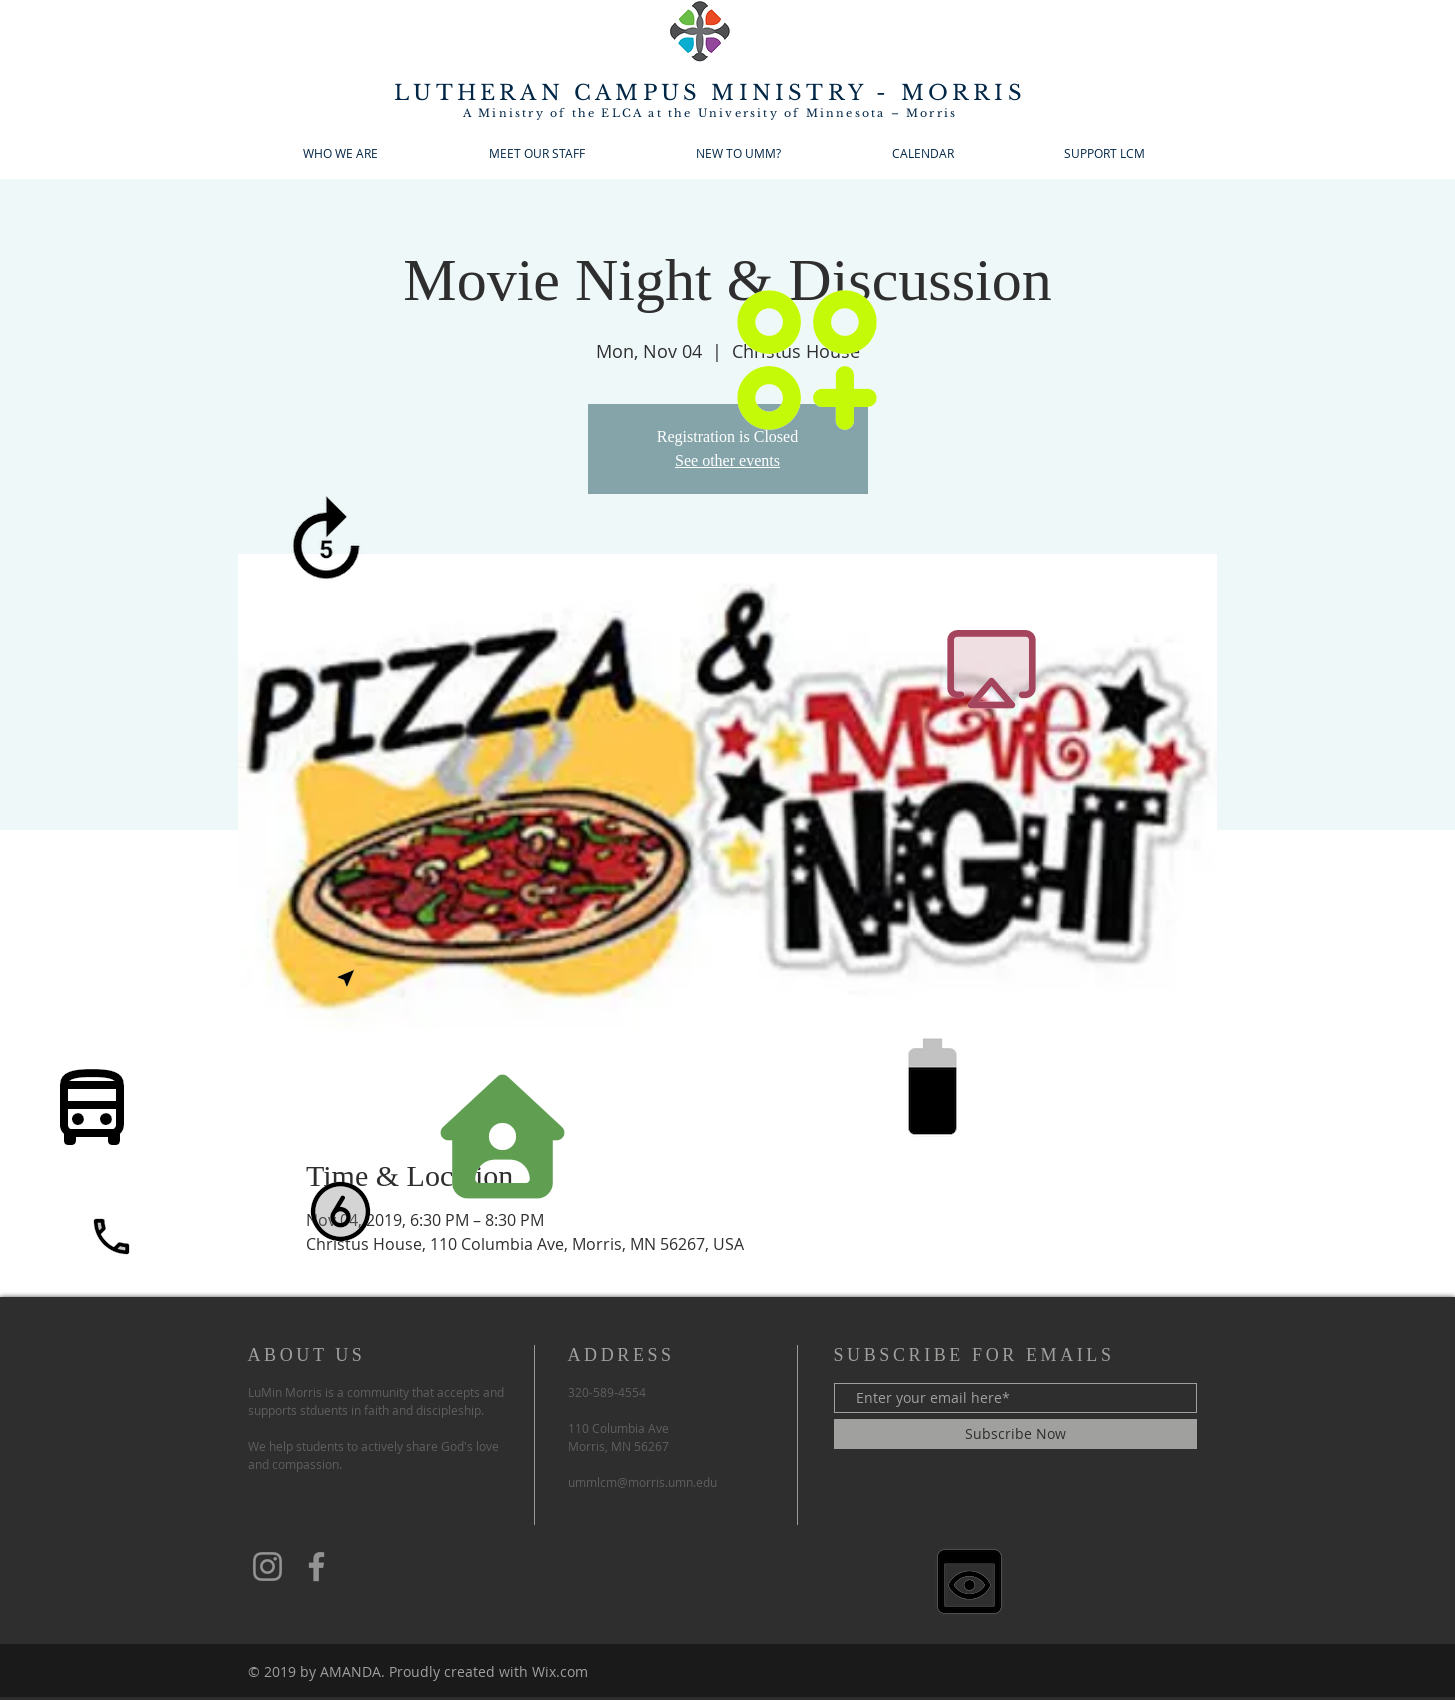 The width and height of the screenshot is (1455, 1700). I want to click on indicates step 6 in a multi-step process, so click(340, 1211).